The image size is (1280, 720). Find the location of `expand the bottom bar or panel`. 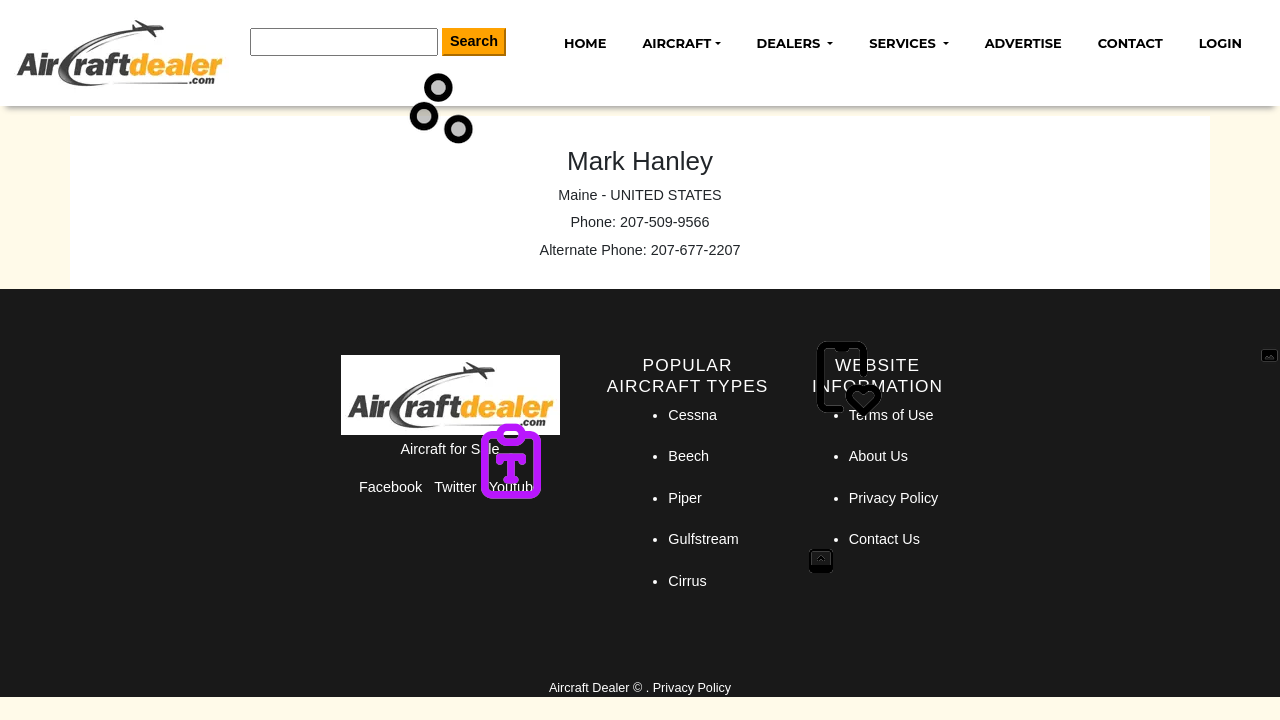

expand the bottom bar or panel is located at coordinates (821, 561).